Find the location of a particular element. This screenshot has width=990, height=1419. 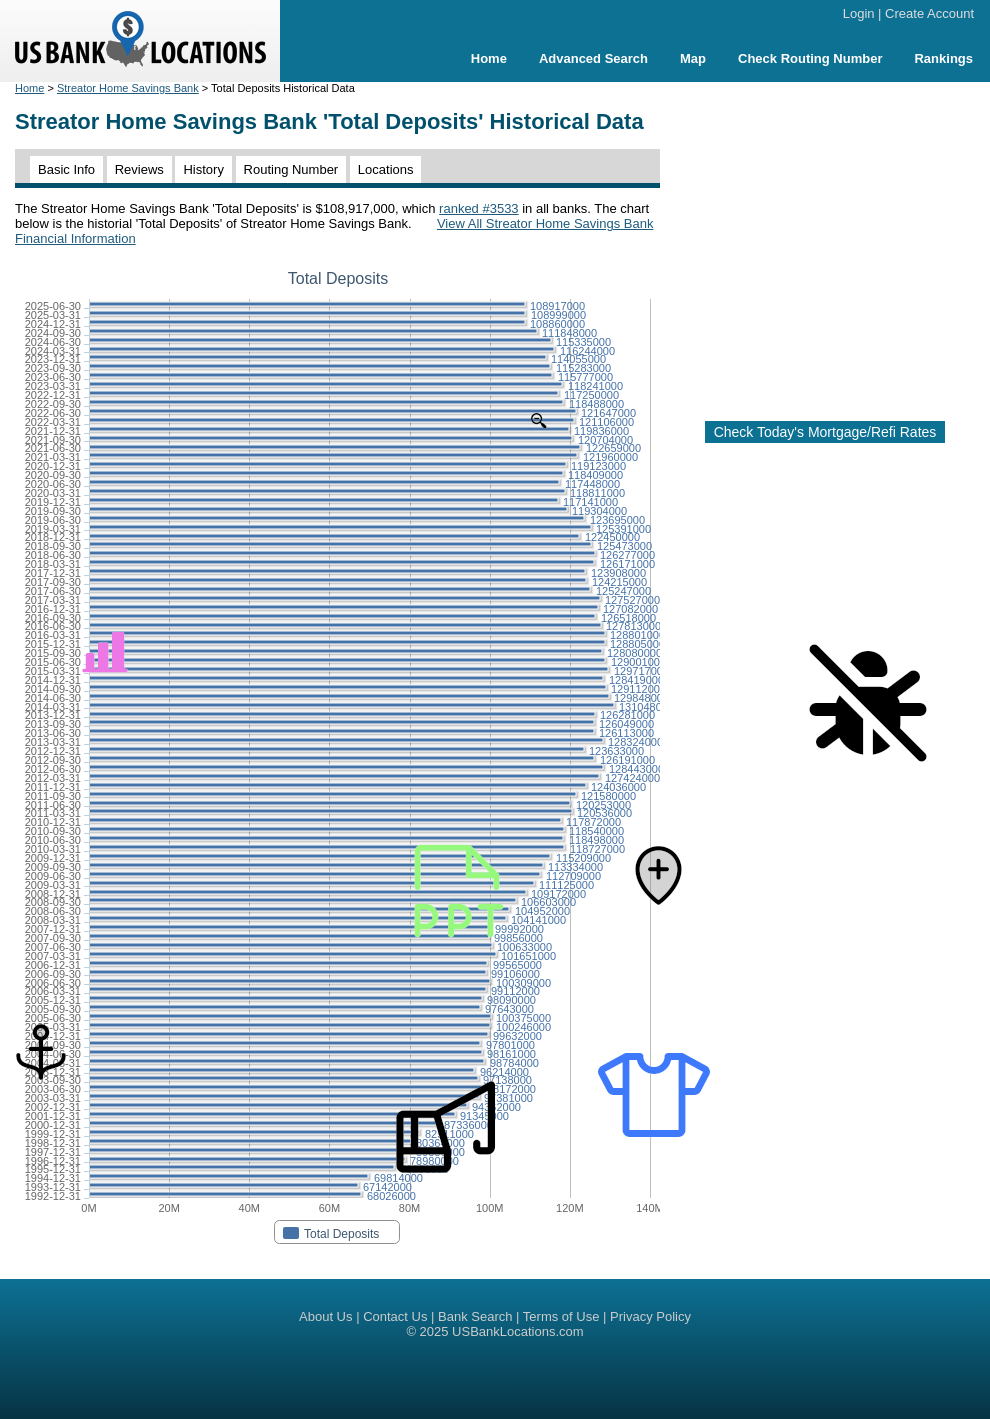

zoom out to see more content is located at coordinates (539, 421).